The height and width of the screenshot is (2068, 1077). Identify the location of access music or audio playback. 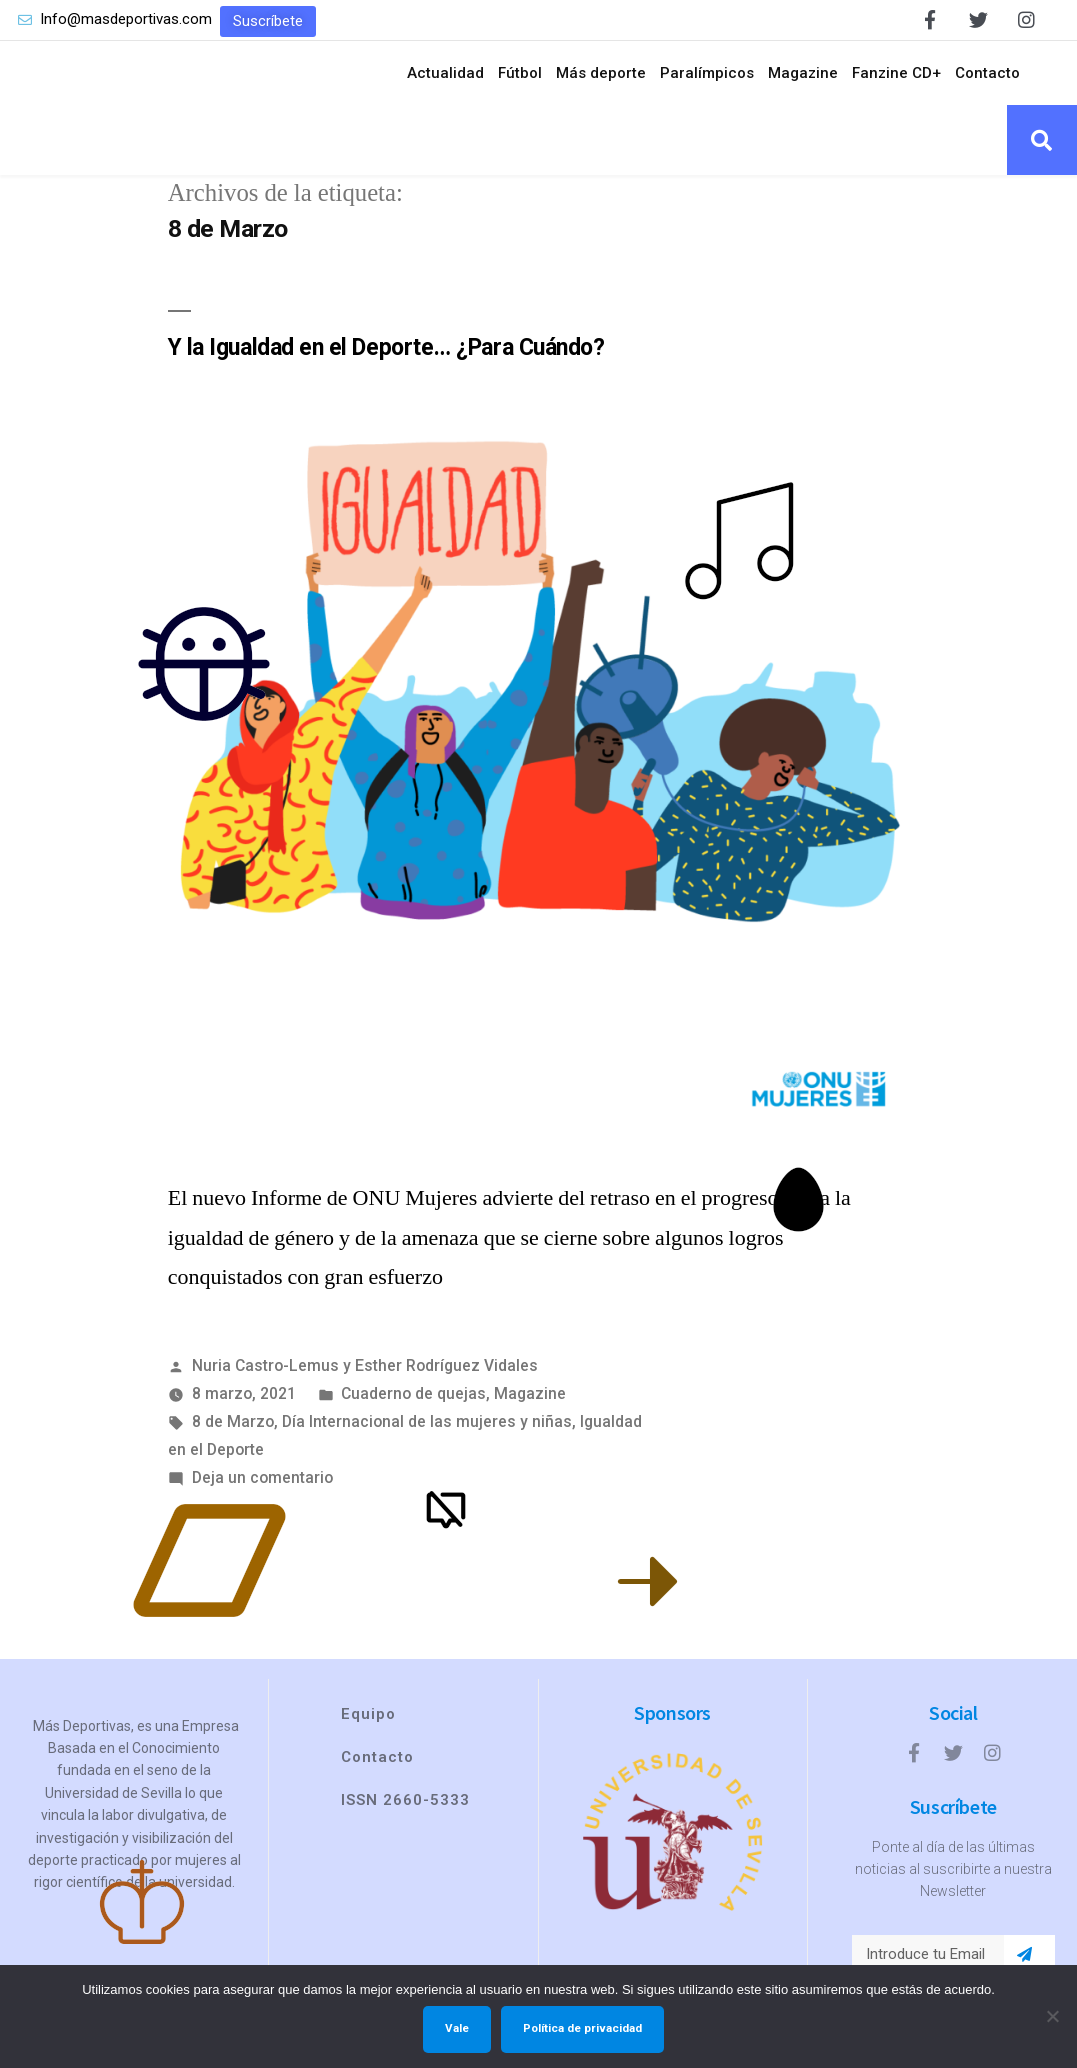
(746, 543).